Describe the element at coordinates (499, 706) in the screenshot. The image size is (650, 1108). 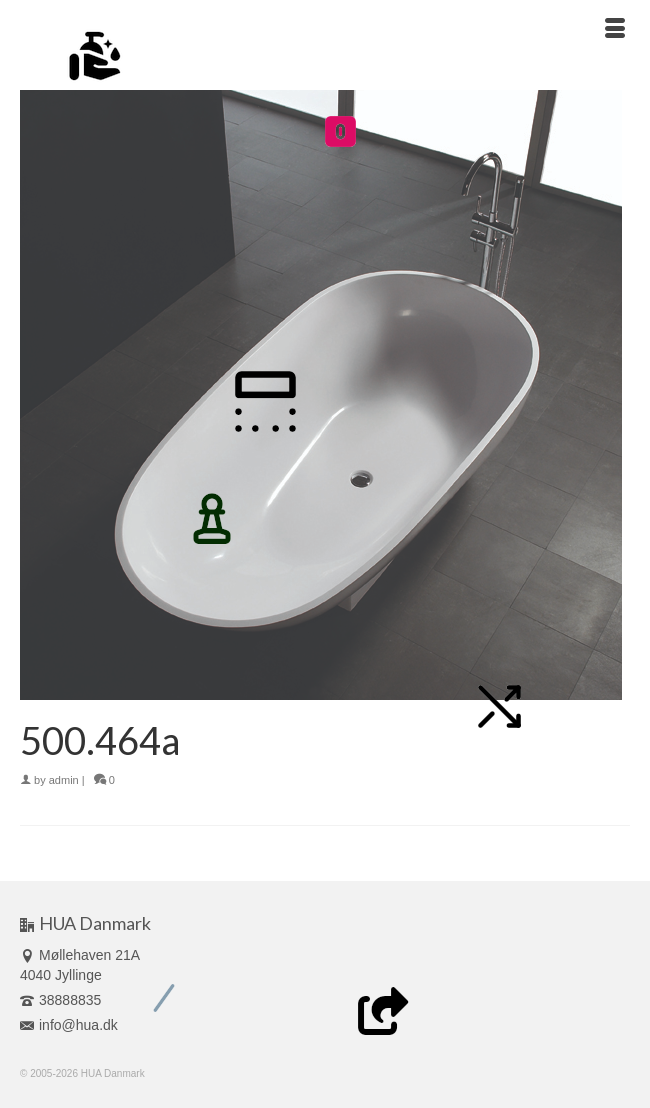
I see `swap or exchange items` at that location.